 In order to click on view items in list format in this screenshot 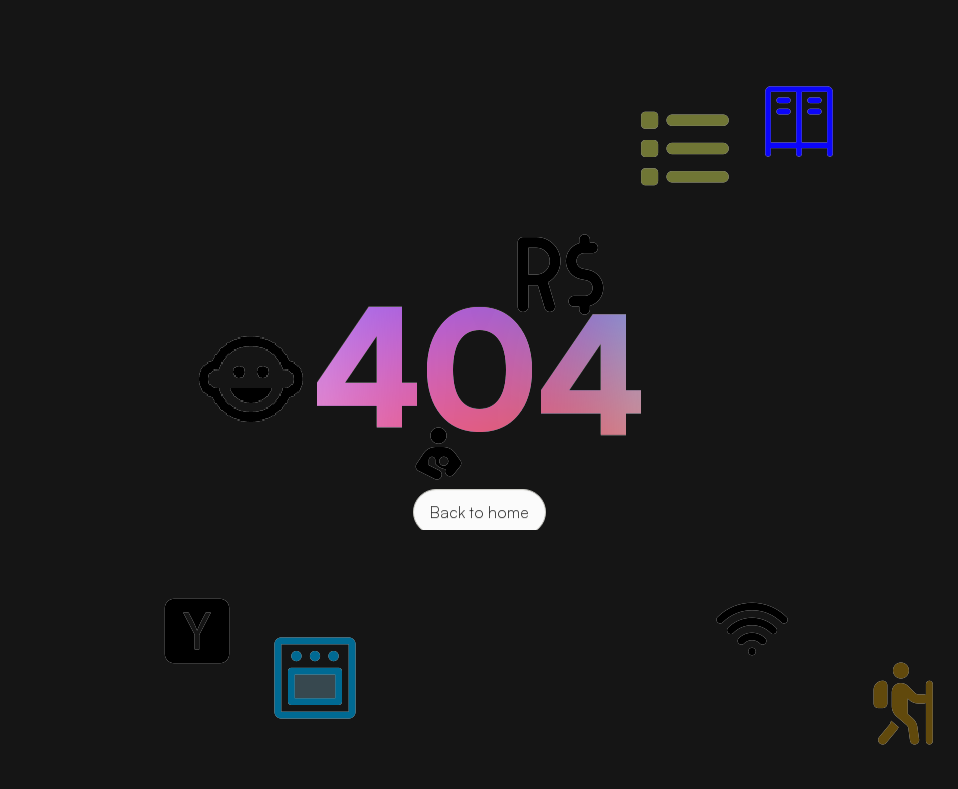, I will do `click(683, 148)`.